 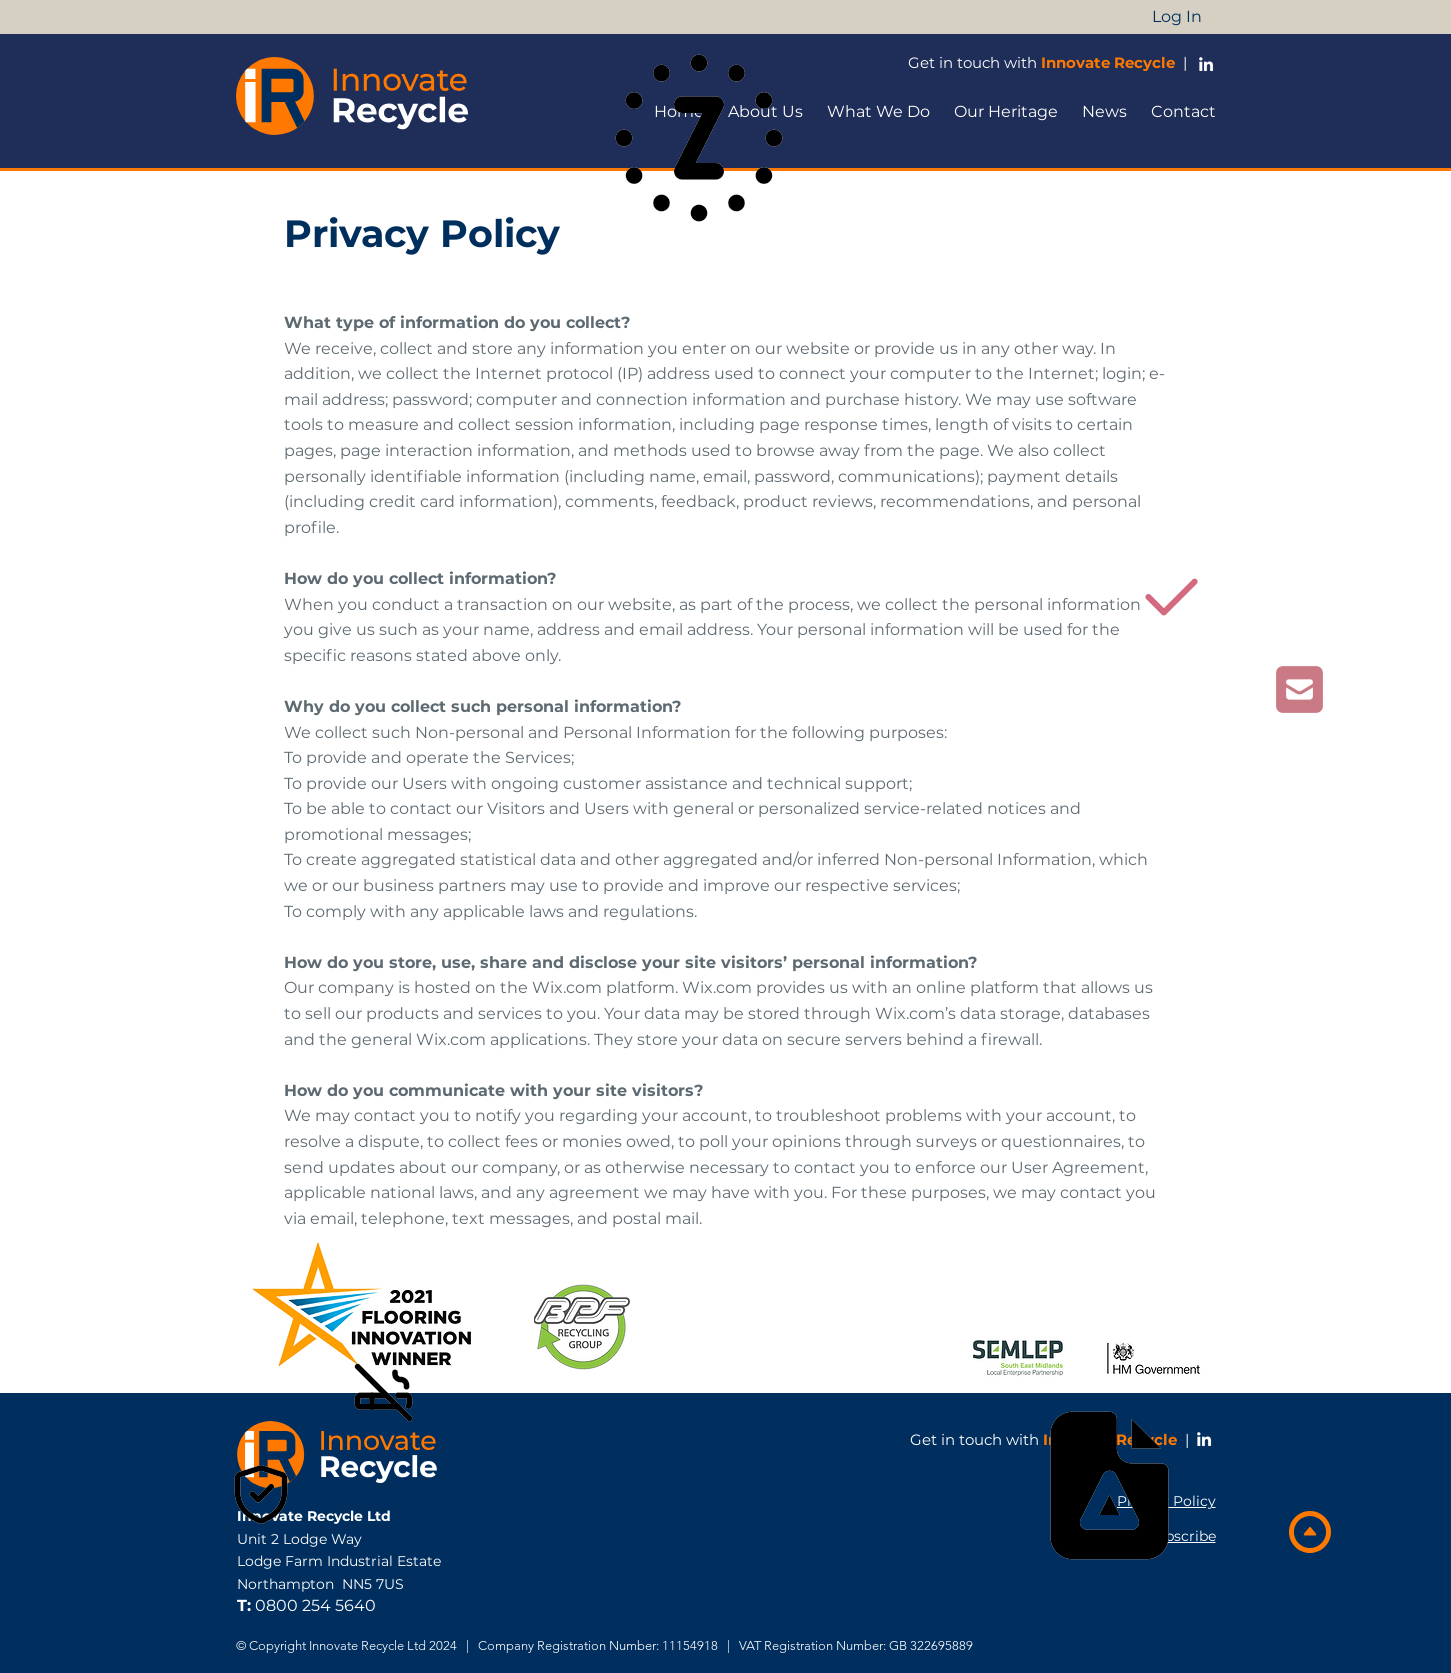 What do you see at coordinates (261, 1495) in the screenshot?
I see `indicates verified security or protection status` at bounding box center [261, 1495].